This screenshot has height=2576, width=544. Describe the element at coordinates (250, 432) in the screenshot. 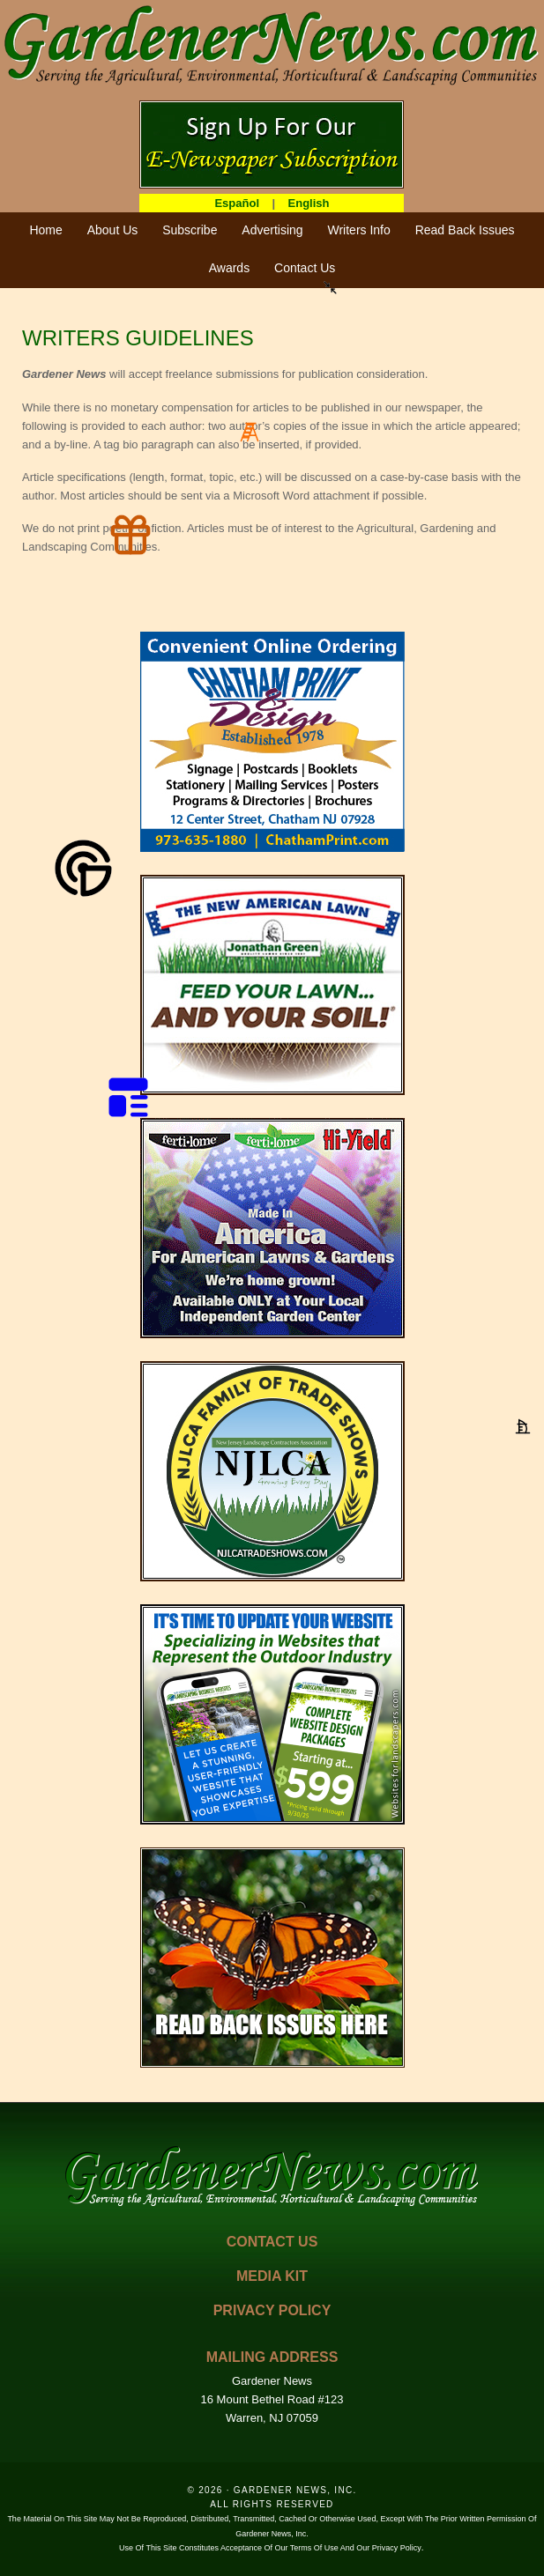

I see `access tools or equipment section` at that location.